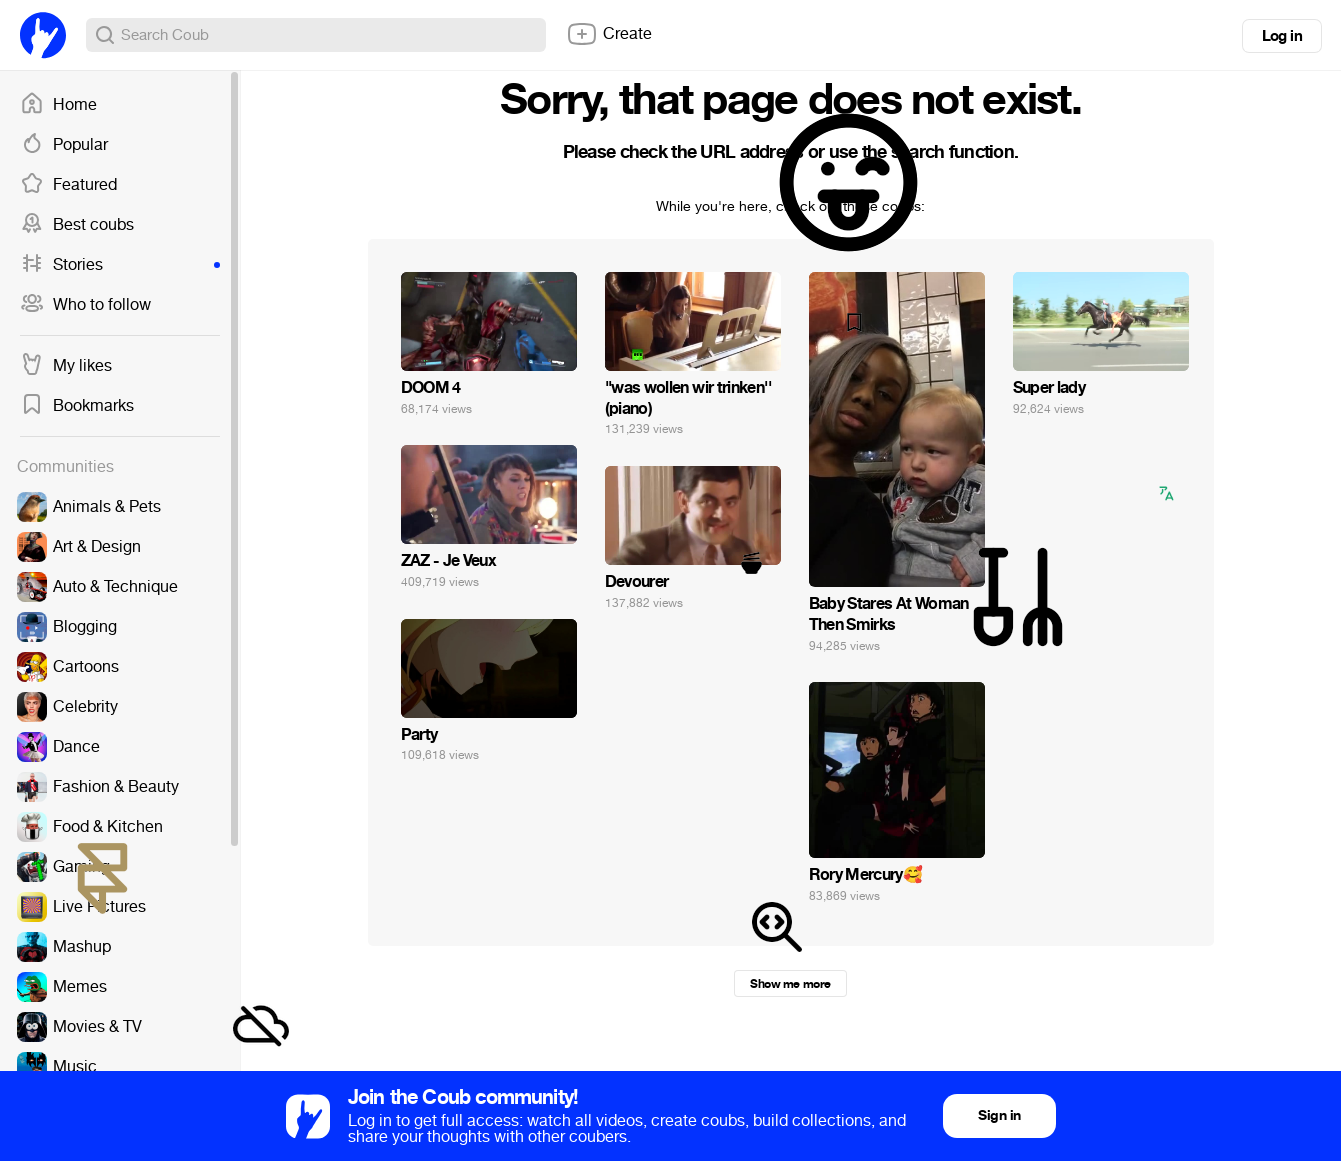 The image size is (1341, 1161). What do you see at coordinates (854, 322) in the screenshot?
I see `bookmark this item` at bounding box center [854, 322].